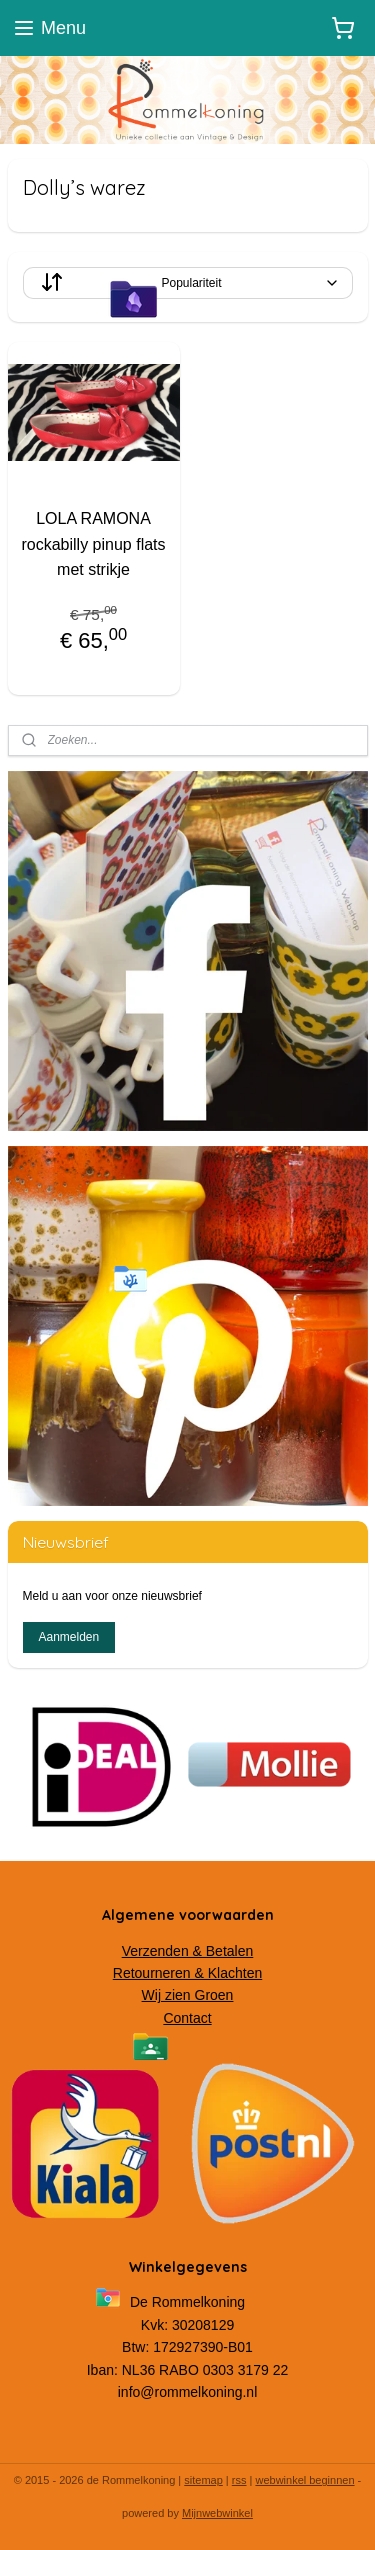 Image resolution: width=375 pixels, height=2550 pixels. What do you see at coordinates (130, 1279) in the screenshot?
I see `folder containing VSCodium projects or files` at bounding box center [130, 1279].